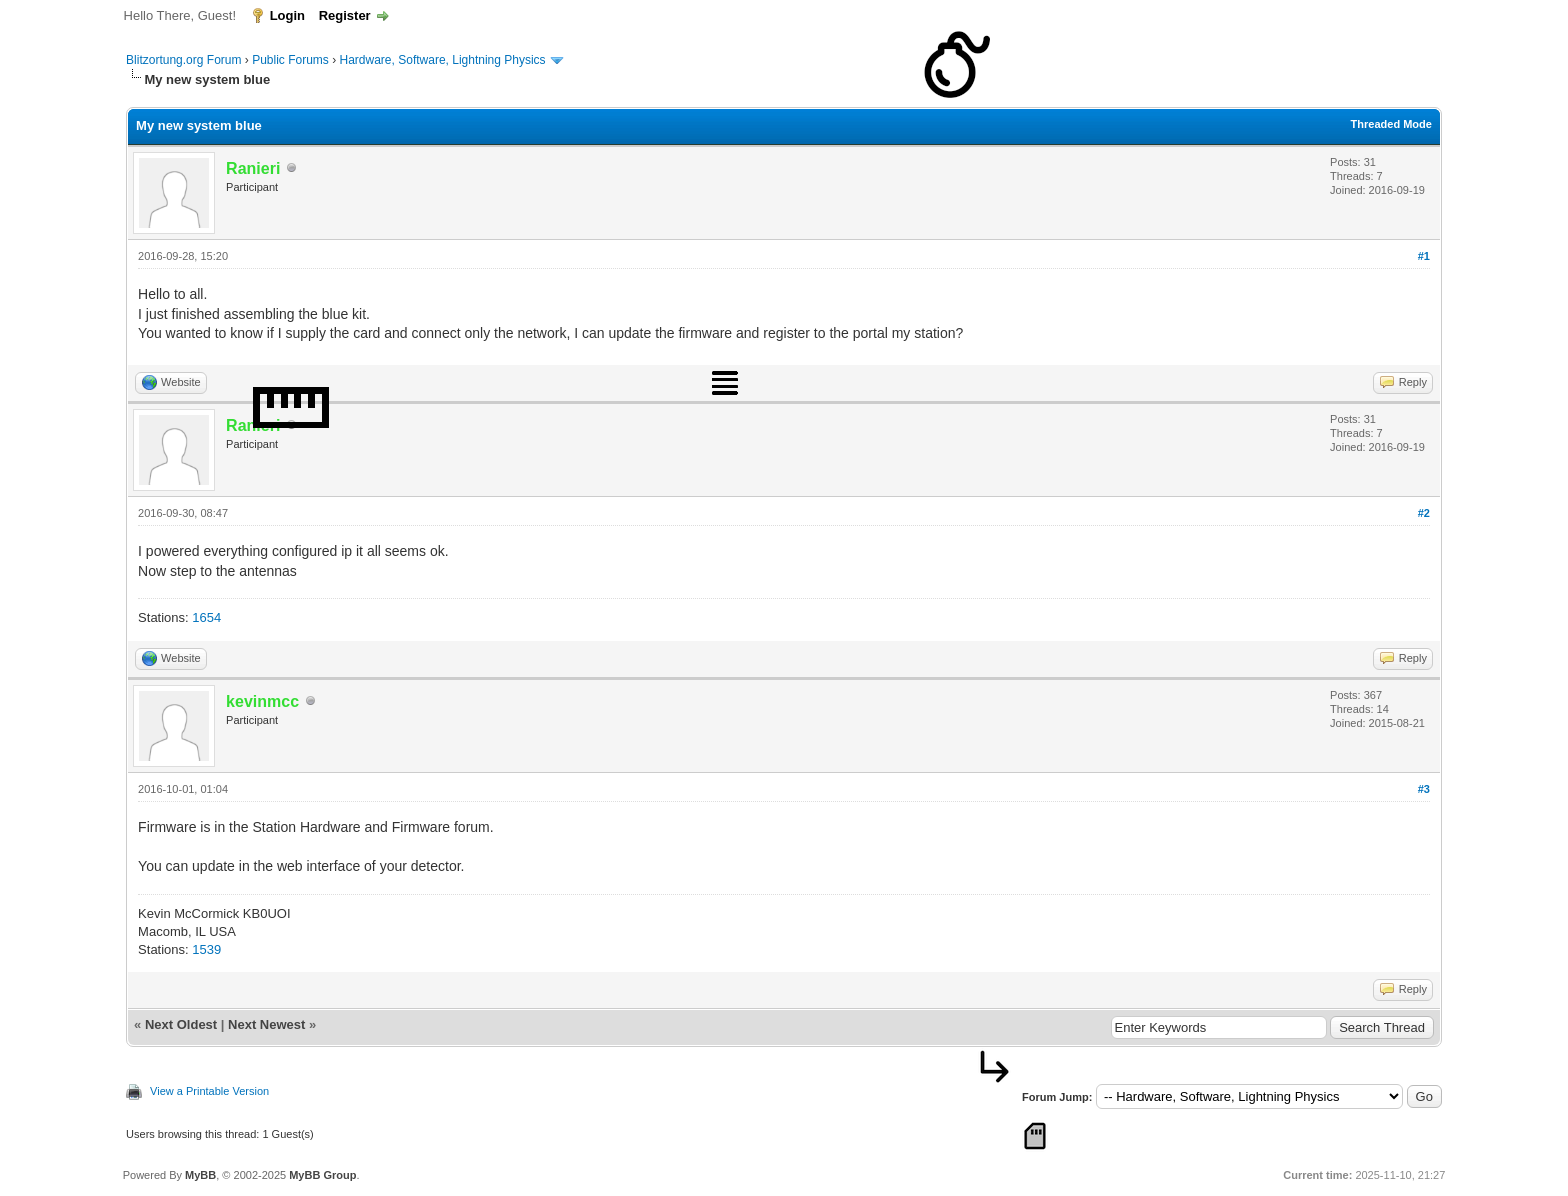 The width and height of the screenshot is (1568, 1196). What do you see at coordinates (291, 408) in the screenshot?
I see `access ruler or measurement tool` at bounding box center [291, 408].